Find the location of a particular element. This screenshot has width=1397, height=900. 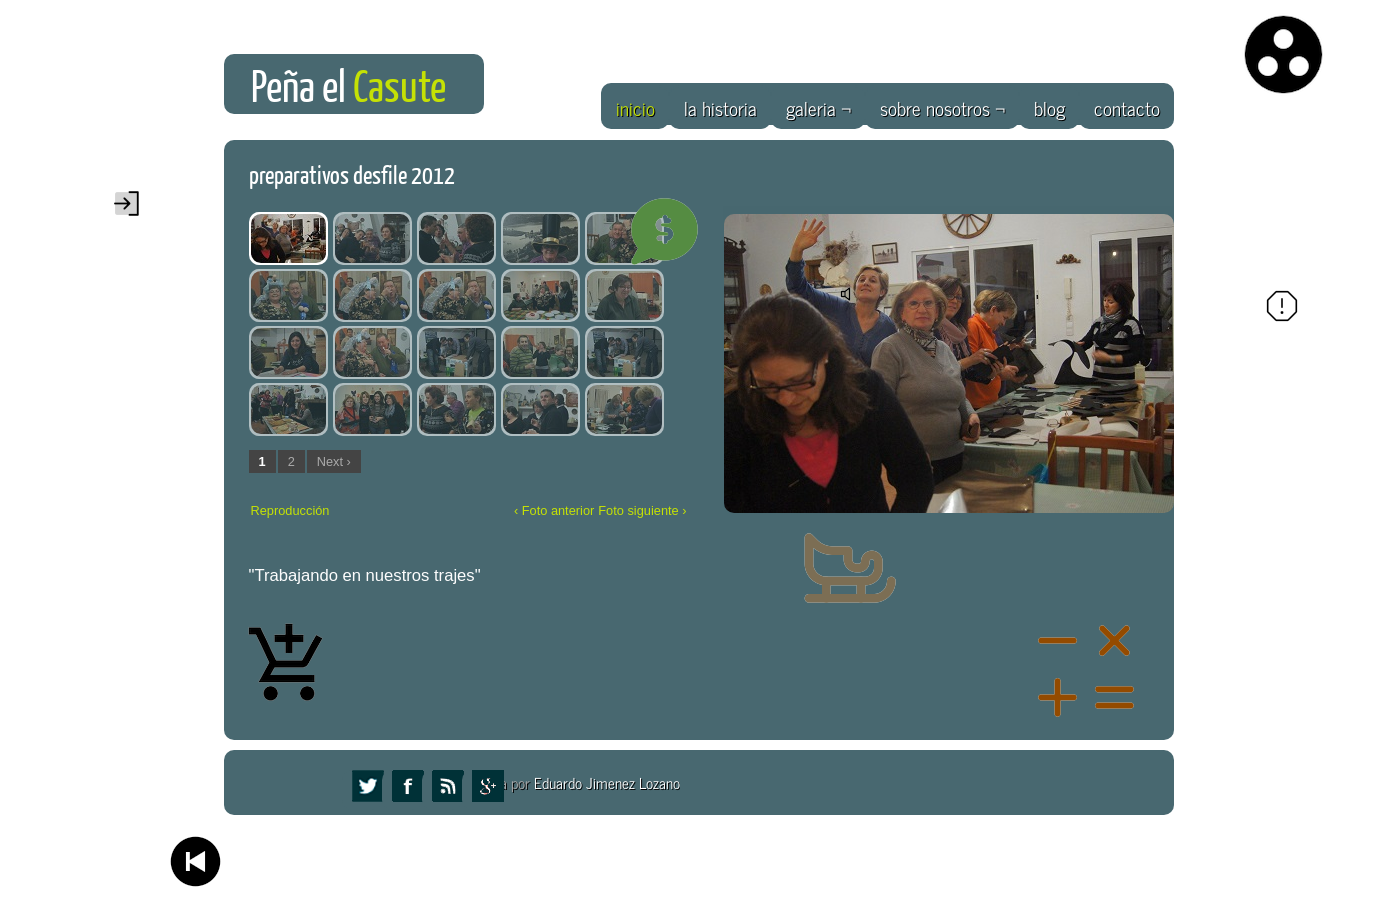

indicates a warning or critical alert is located at coordinates (1282, 306).